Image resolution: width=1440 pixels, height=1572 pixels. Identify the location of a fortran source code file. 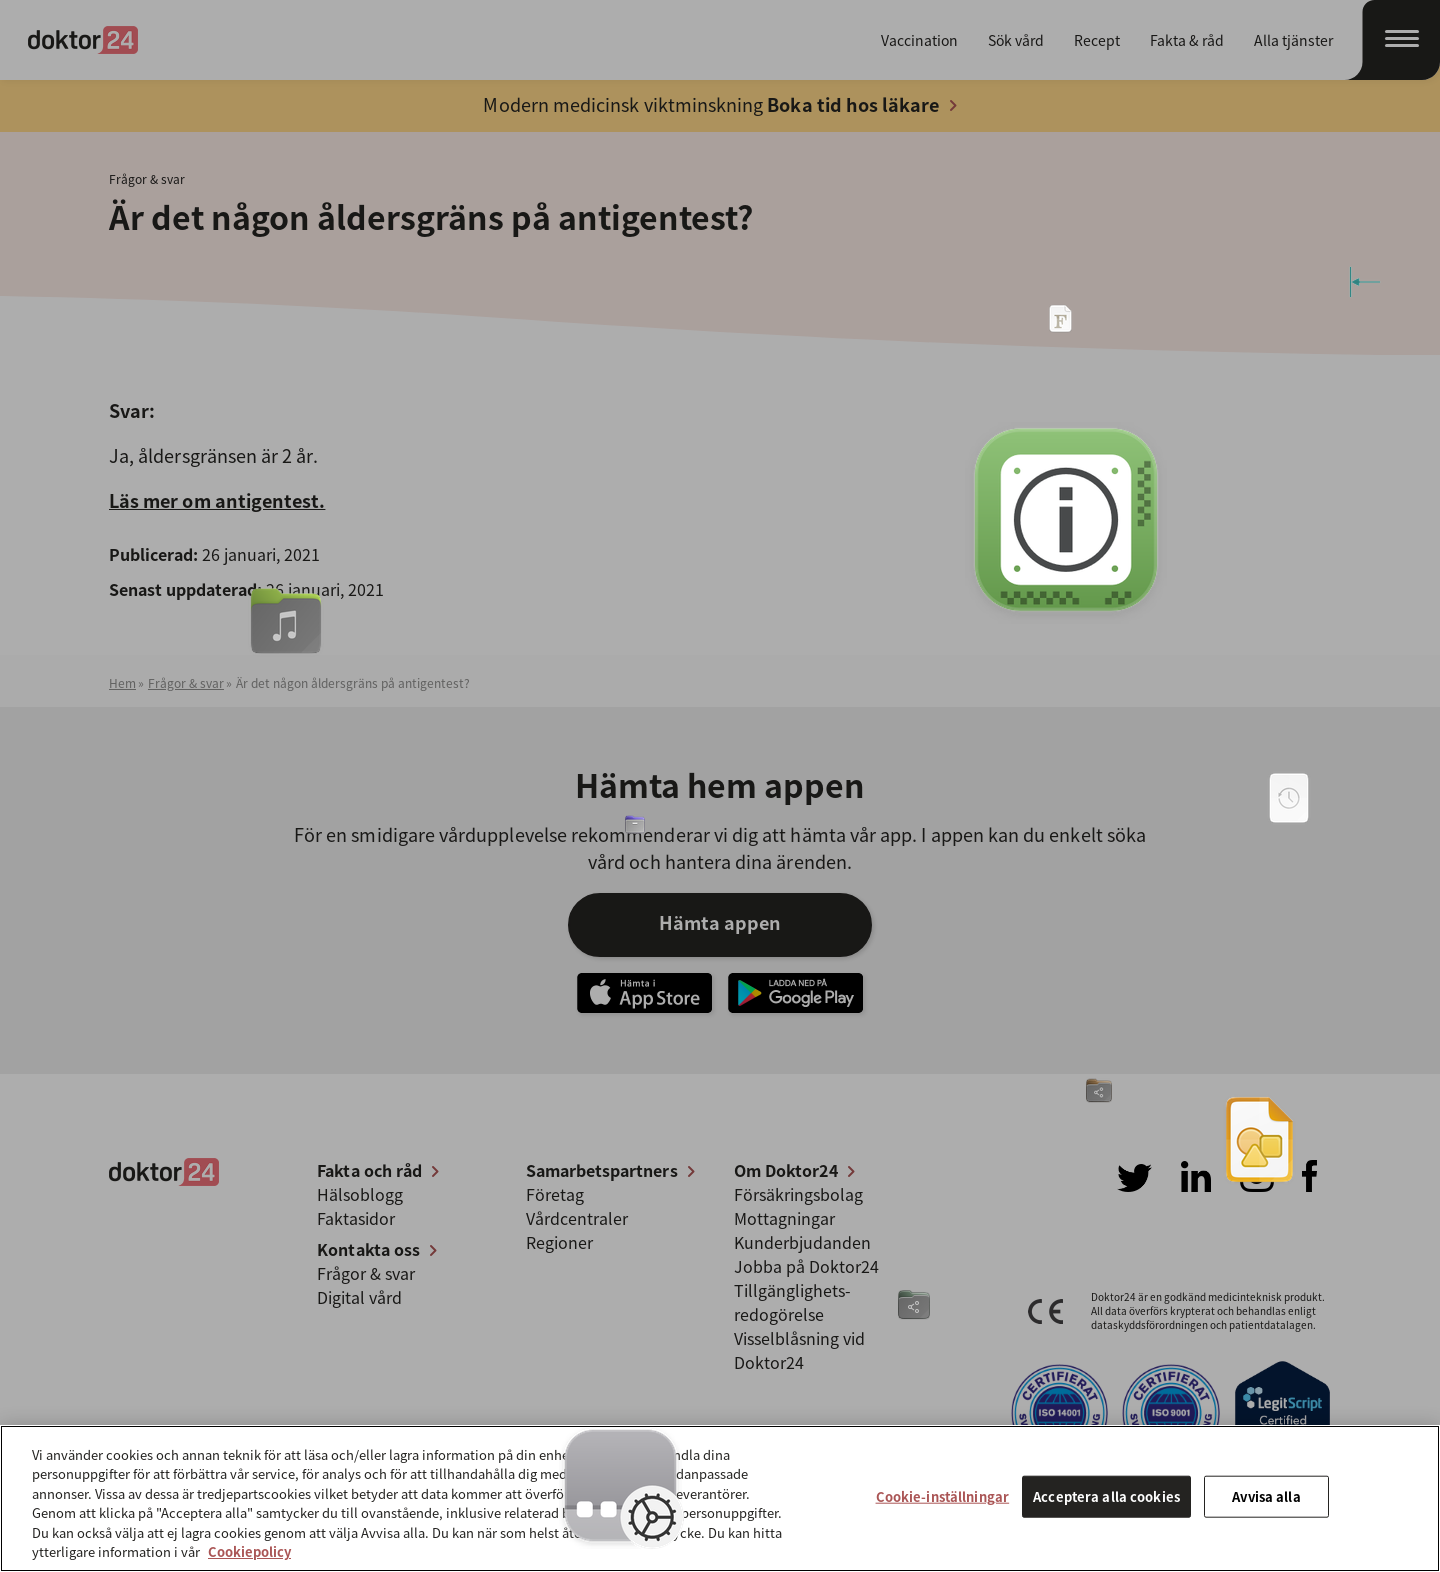
(1060, 318).